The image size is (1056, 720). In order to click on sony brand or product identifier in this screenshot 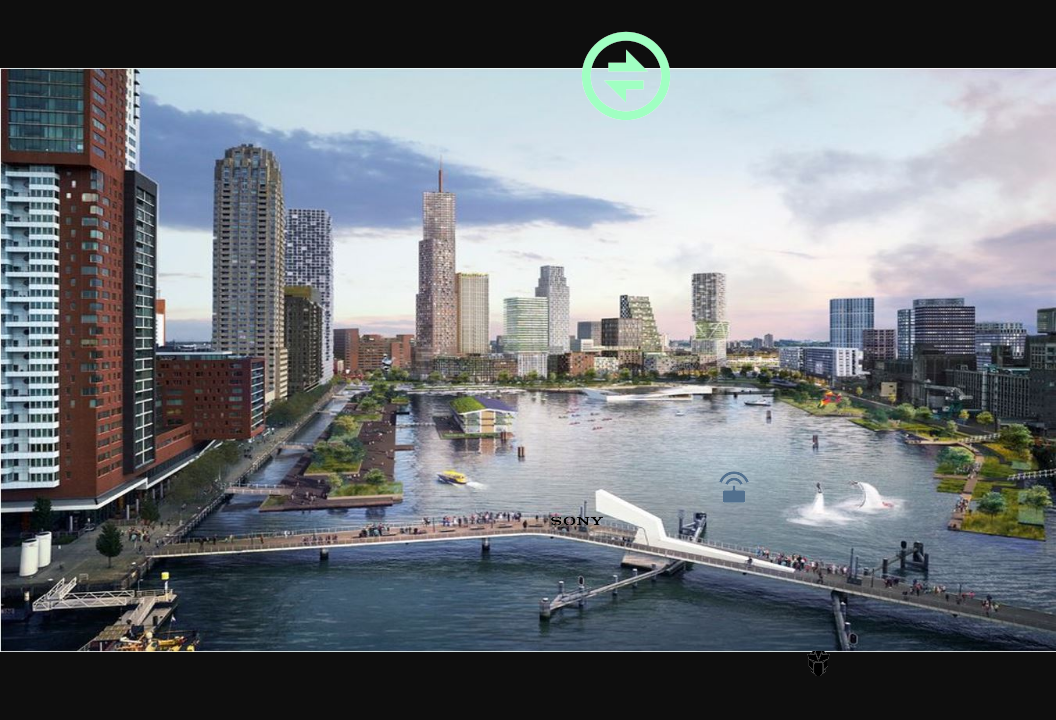, I will do `click(577, 521)`.